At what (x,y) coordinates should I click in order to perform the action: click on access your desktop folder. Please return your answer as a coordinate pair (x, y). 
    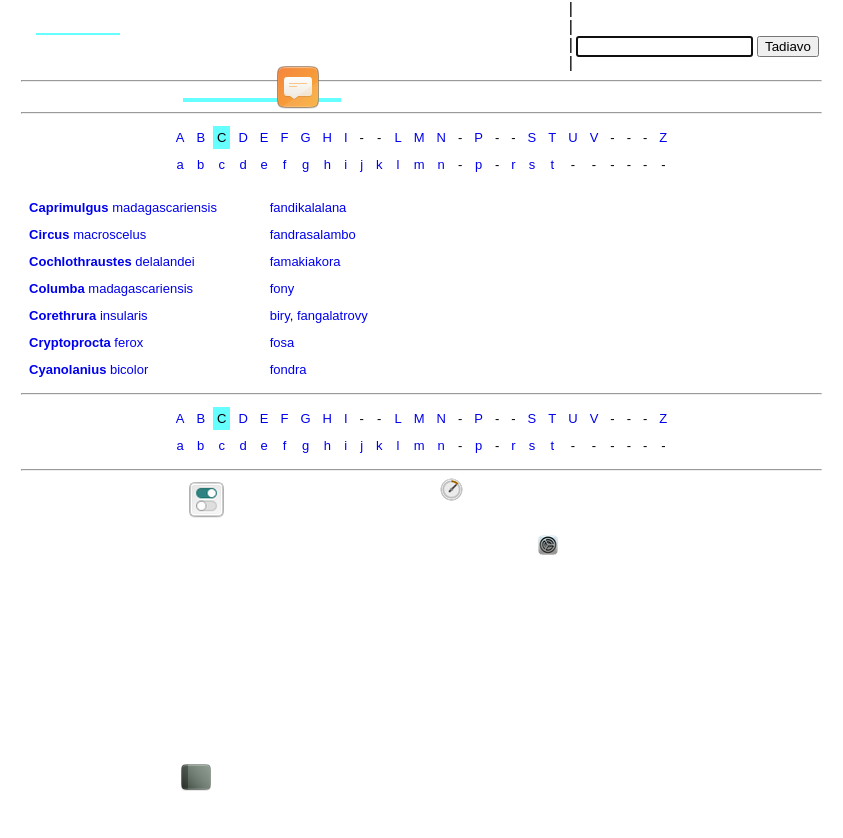
    Looking at the image, I should click on (196, 776).